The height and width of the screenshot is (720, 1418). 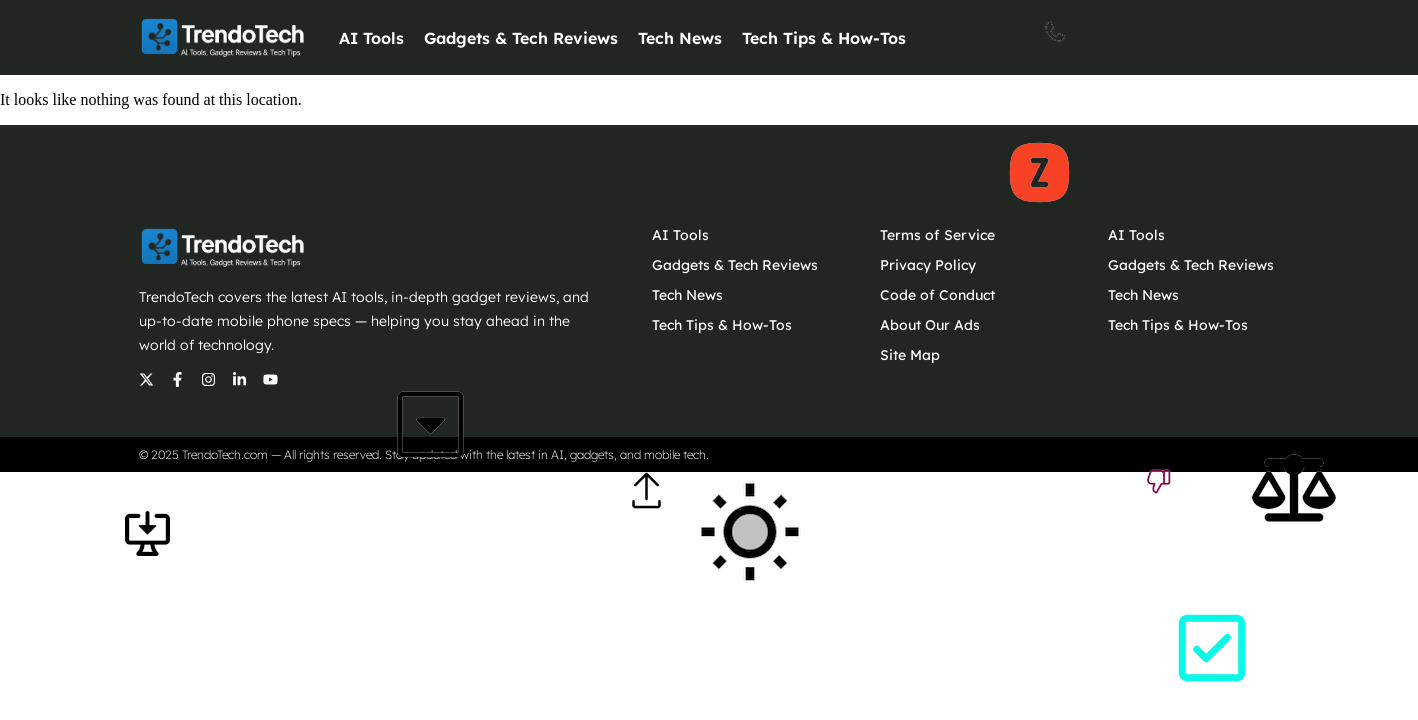 What do you see at coordinates (1159, 481) in the screenshot?
I see `dislike or downvote content` at bounding box center [1159, 481].